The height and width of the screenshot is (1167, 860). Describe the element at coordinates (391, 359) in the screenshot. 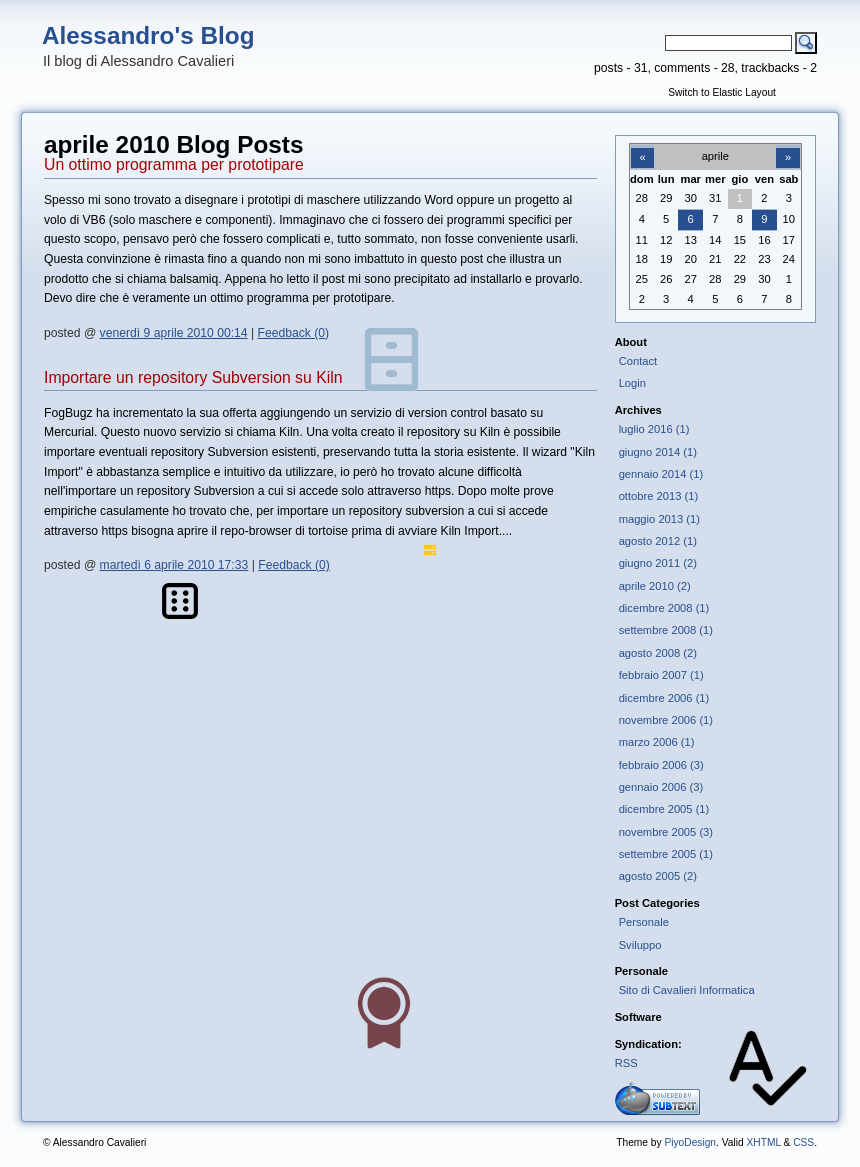

I see `browse furniture or home decor items` at that location.